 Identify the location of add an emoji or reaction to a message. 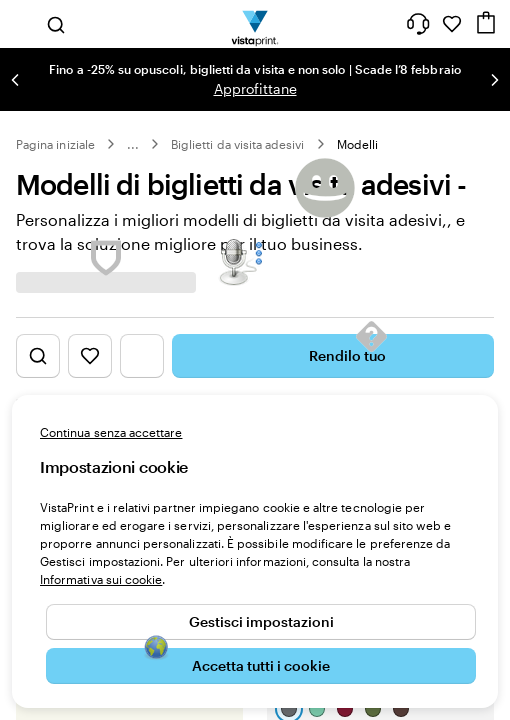
(325, 188).